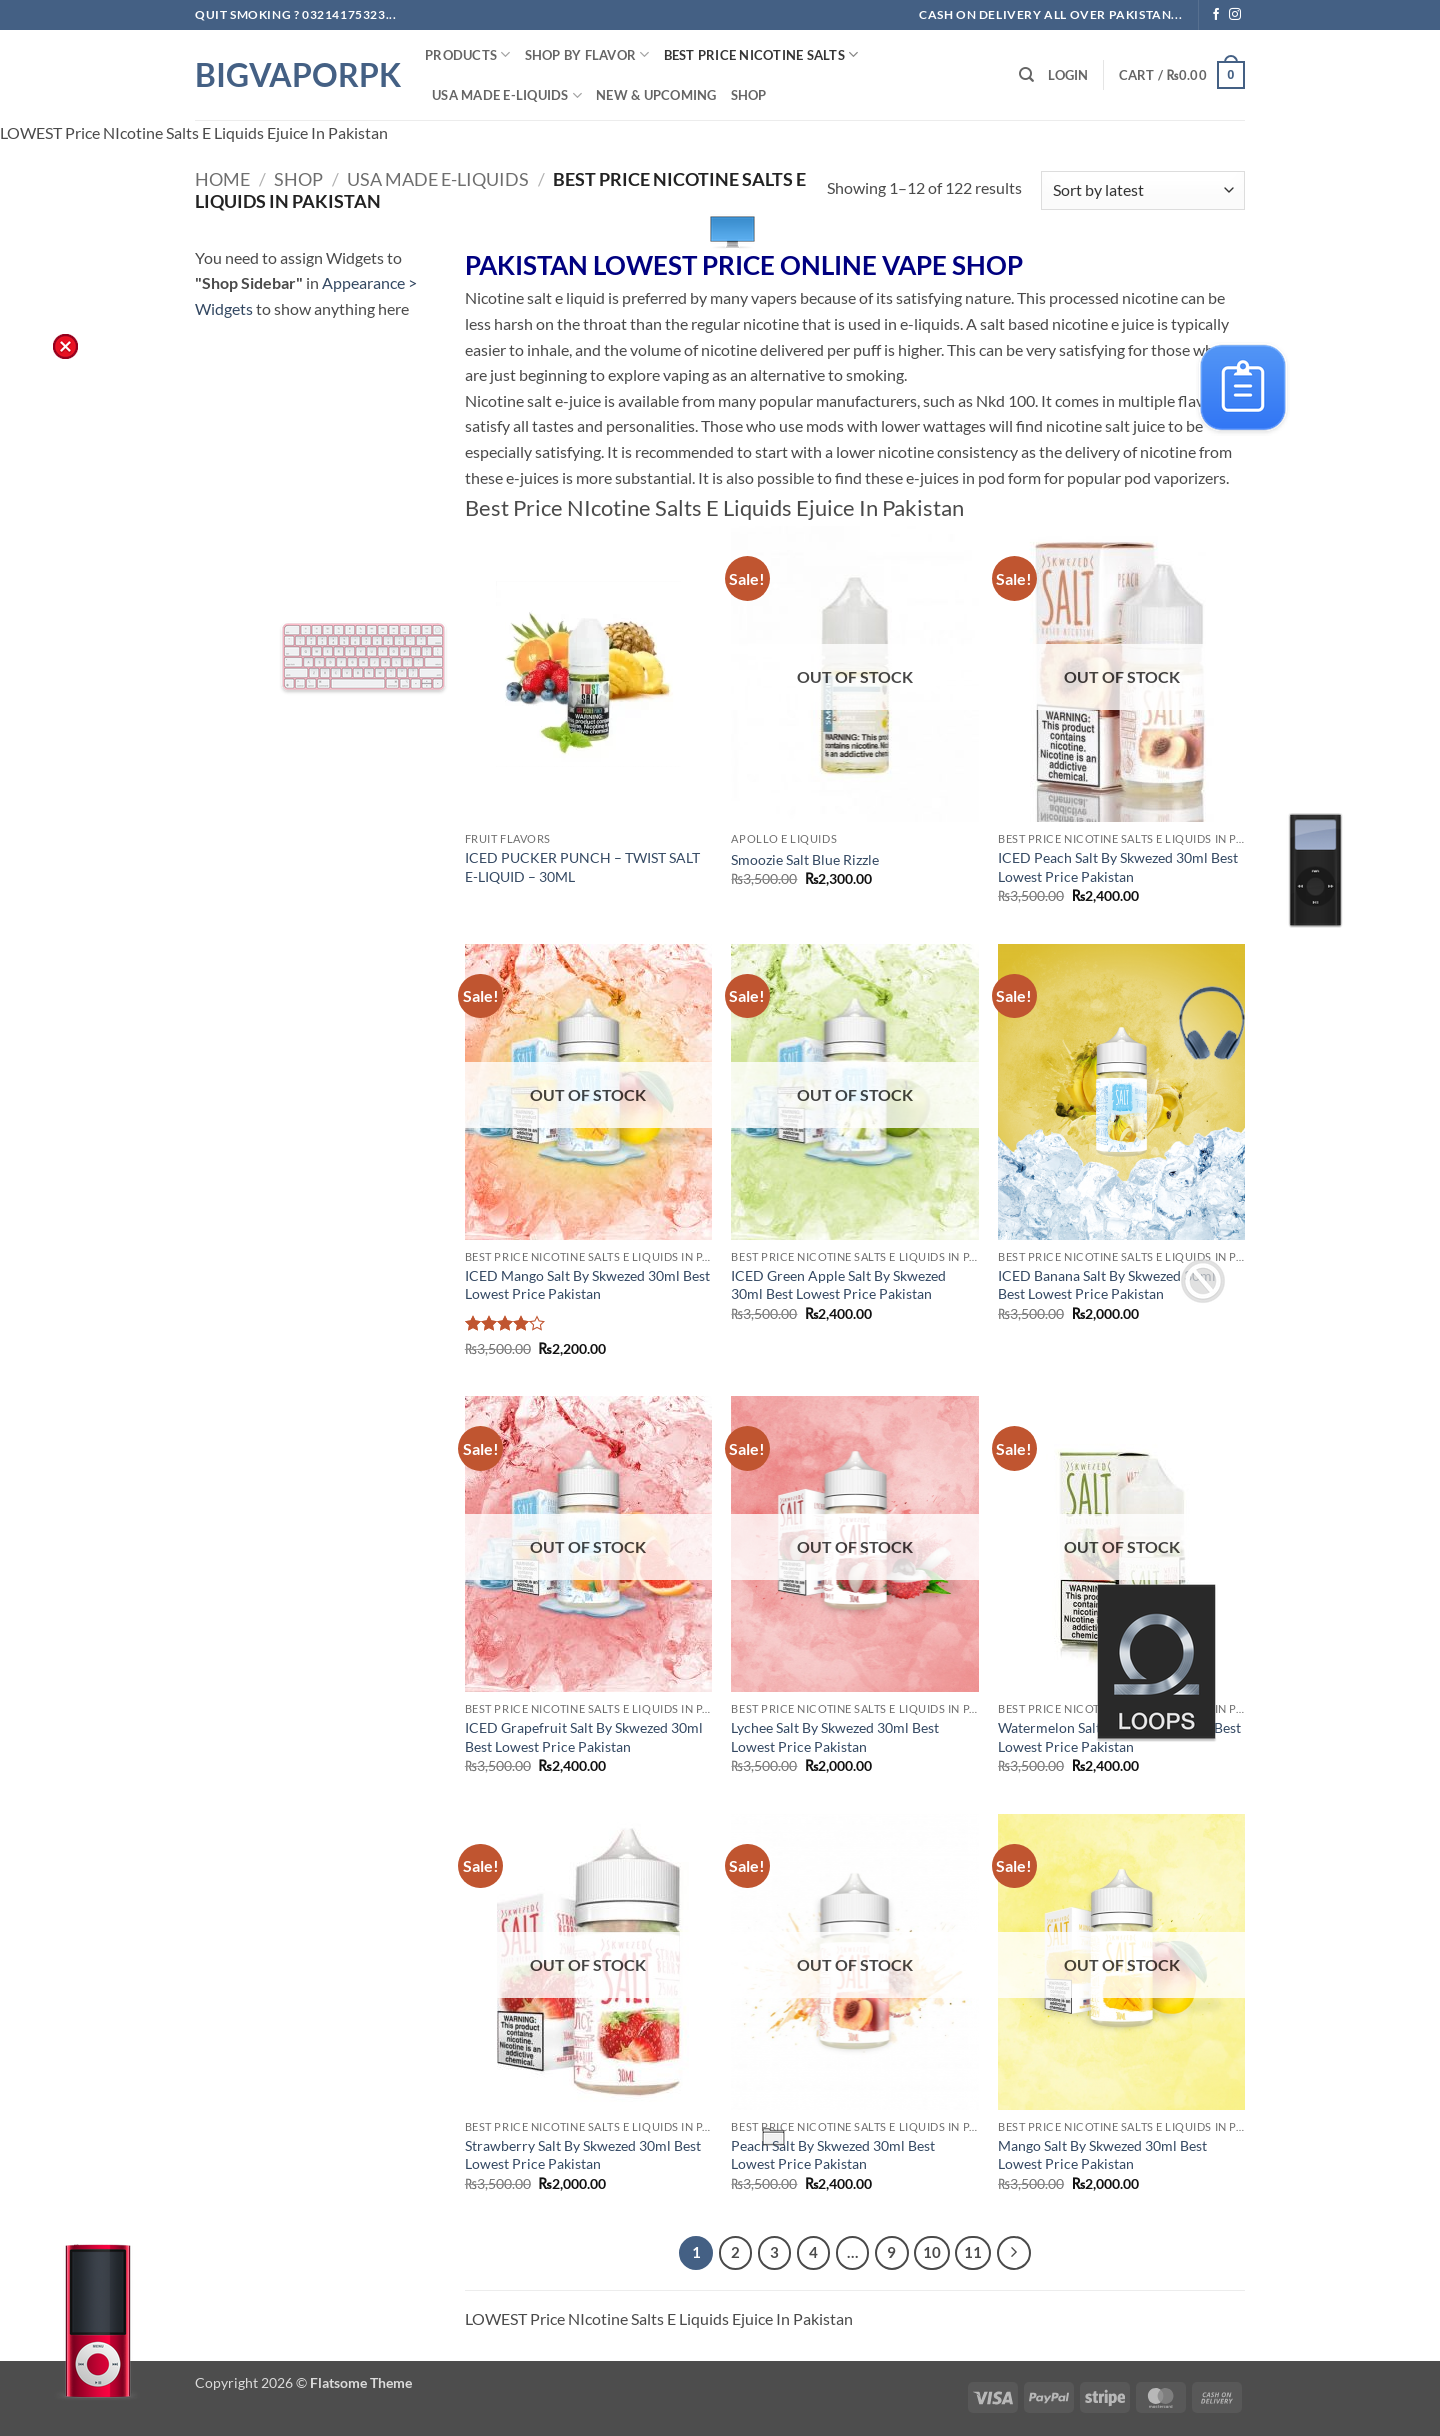  Describe the element at coordinates (1315, 870) in the screenshot. I see `iPod nano device connected` at that location.